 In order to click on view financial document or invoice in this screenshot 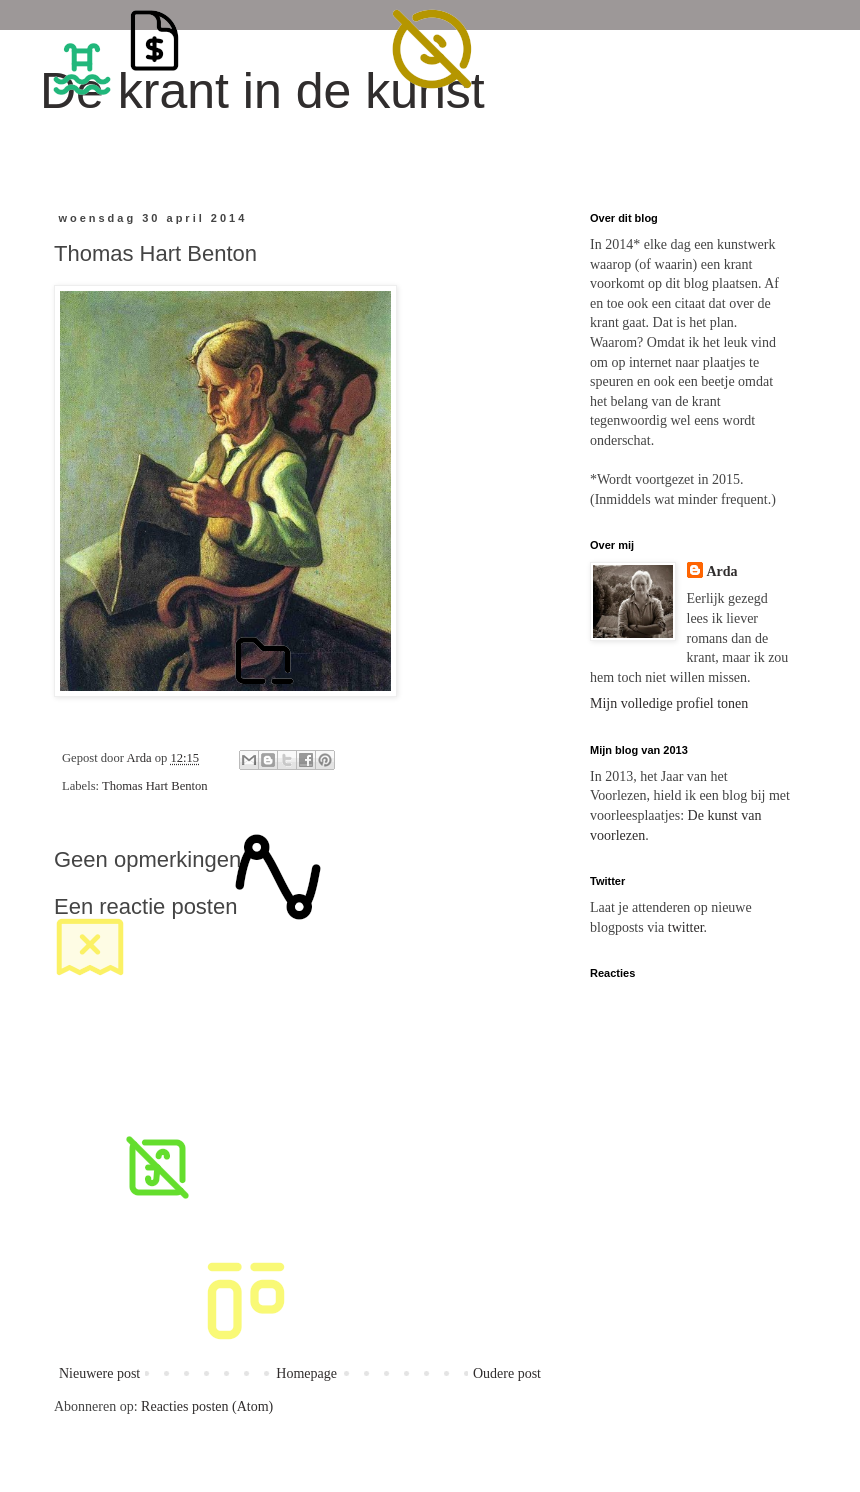, I will do `click(154, 40)`.